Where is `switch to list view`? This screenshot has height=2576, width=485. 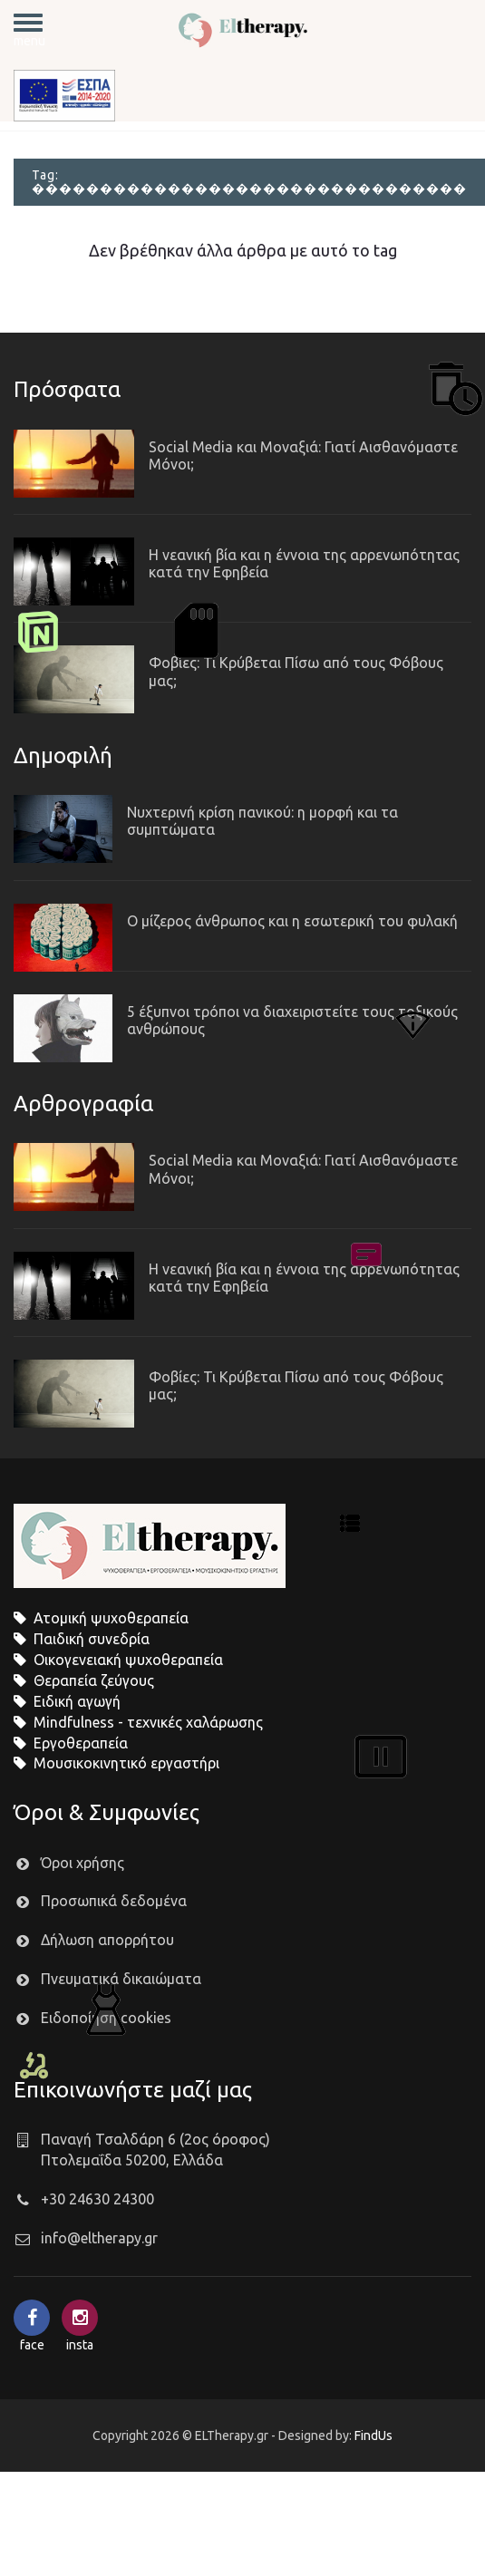
switch to list view is located at coordinates (350, 1523).